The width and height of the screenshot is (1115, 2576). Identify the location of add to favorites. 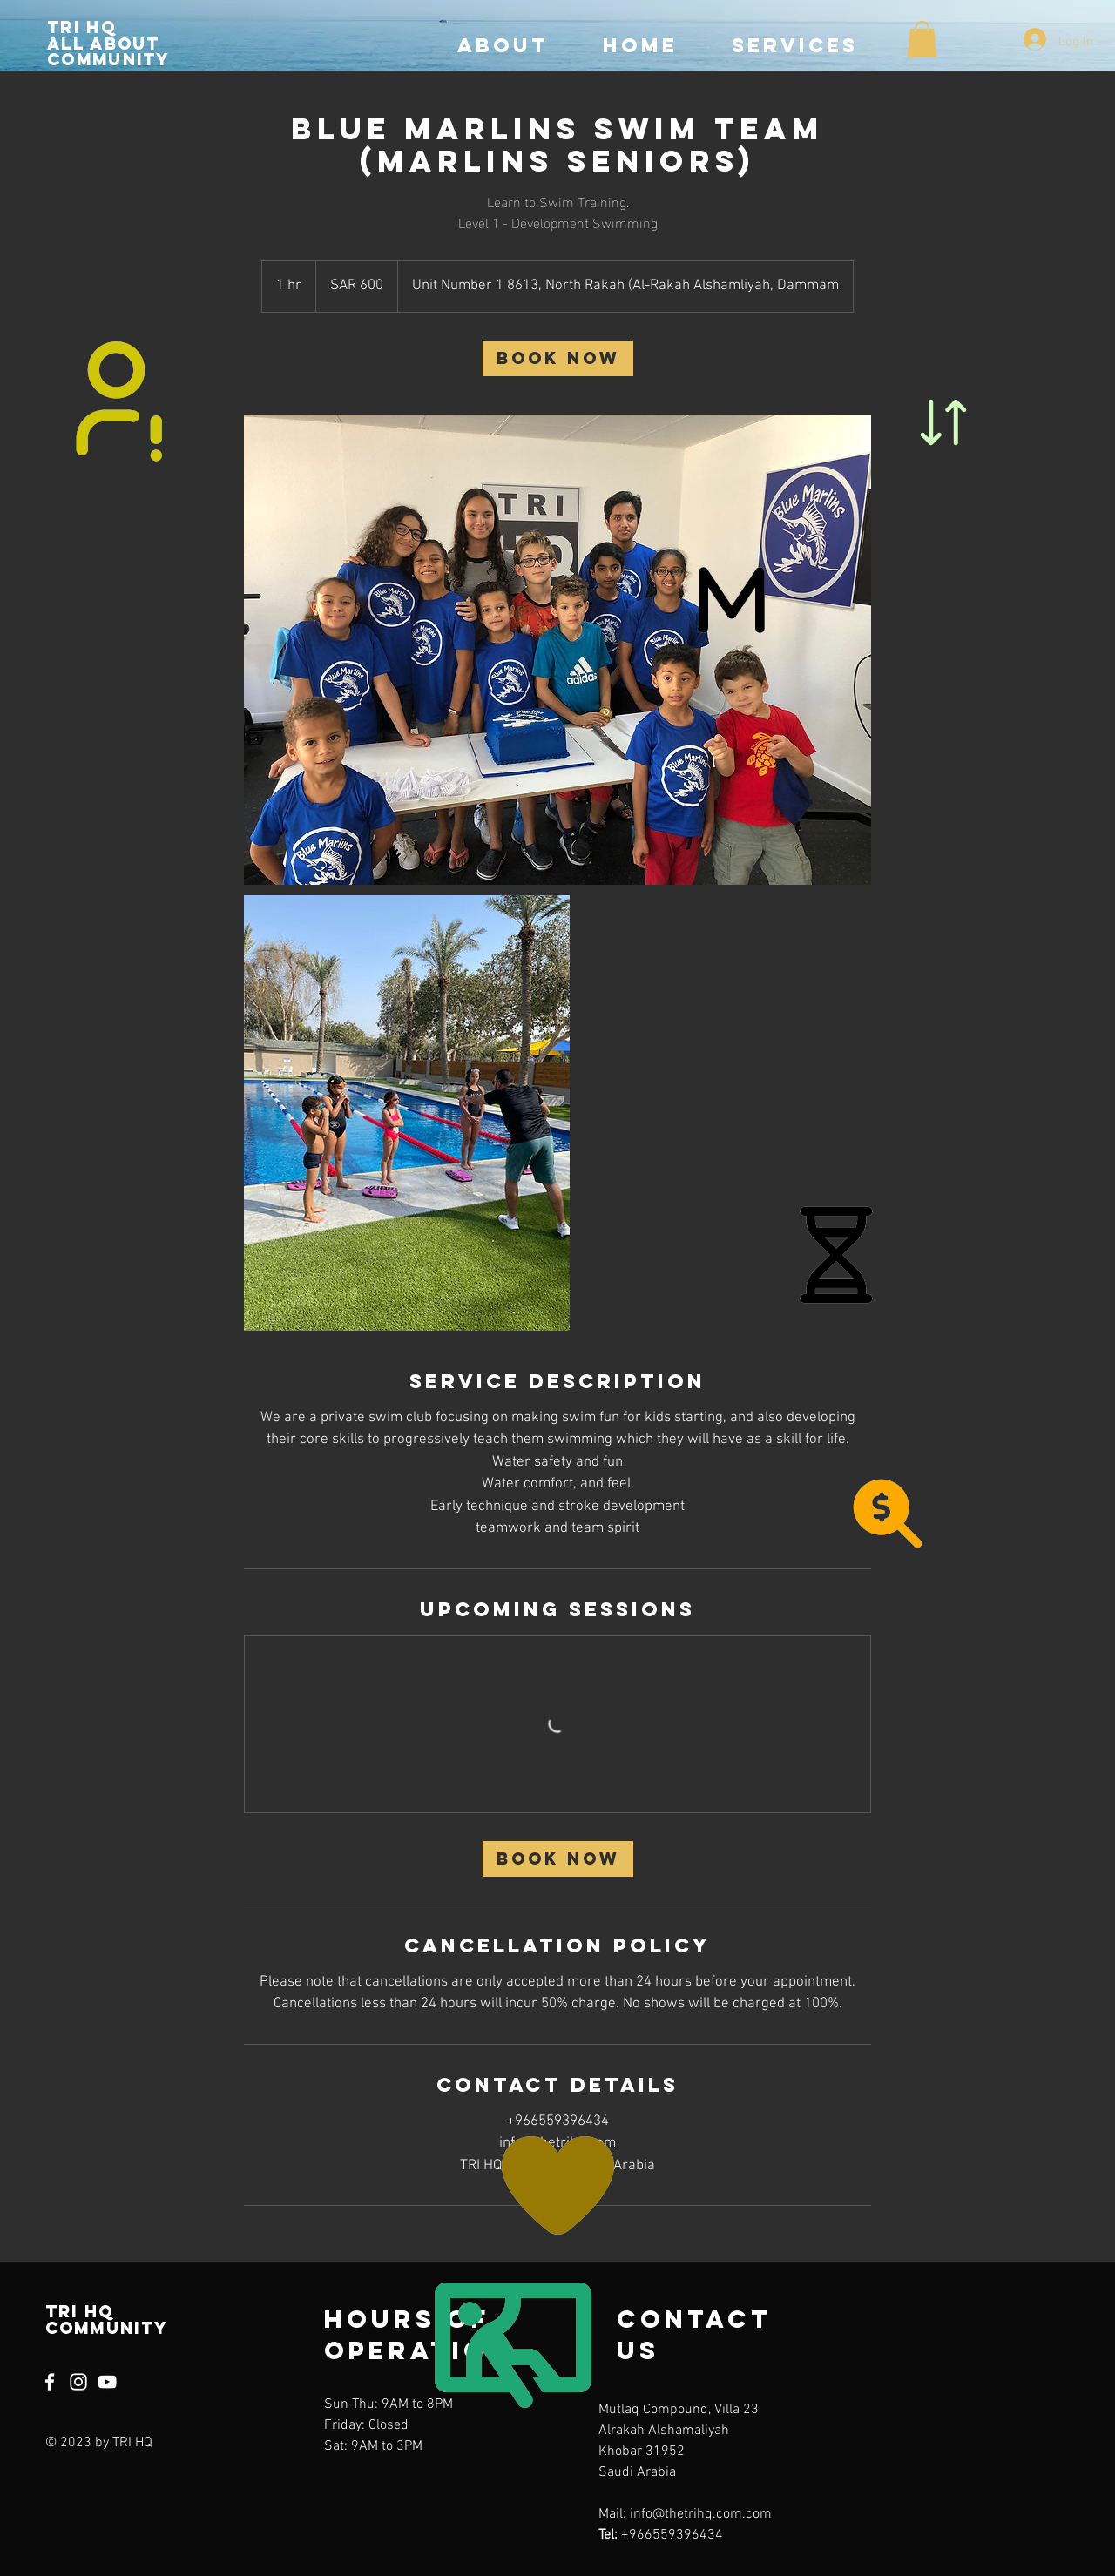
(558, 2185).